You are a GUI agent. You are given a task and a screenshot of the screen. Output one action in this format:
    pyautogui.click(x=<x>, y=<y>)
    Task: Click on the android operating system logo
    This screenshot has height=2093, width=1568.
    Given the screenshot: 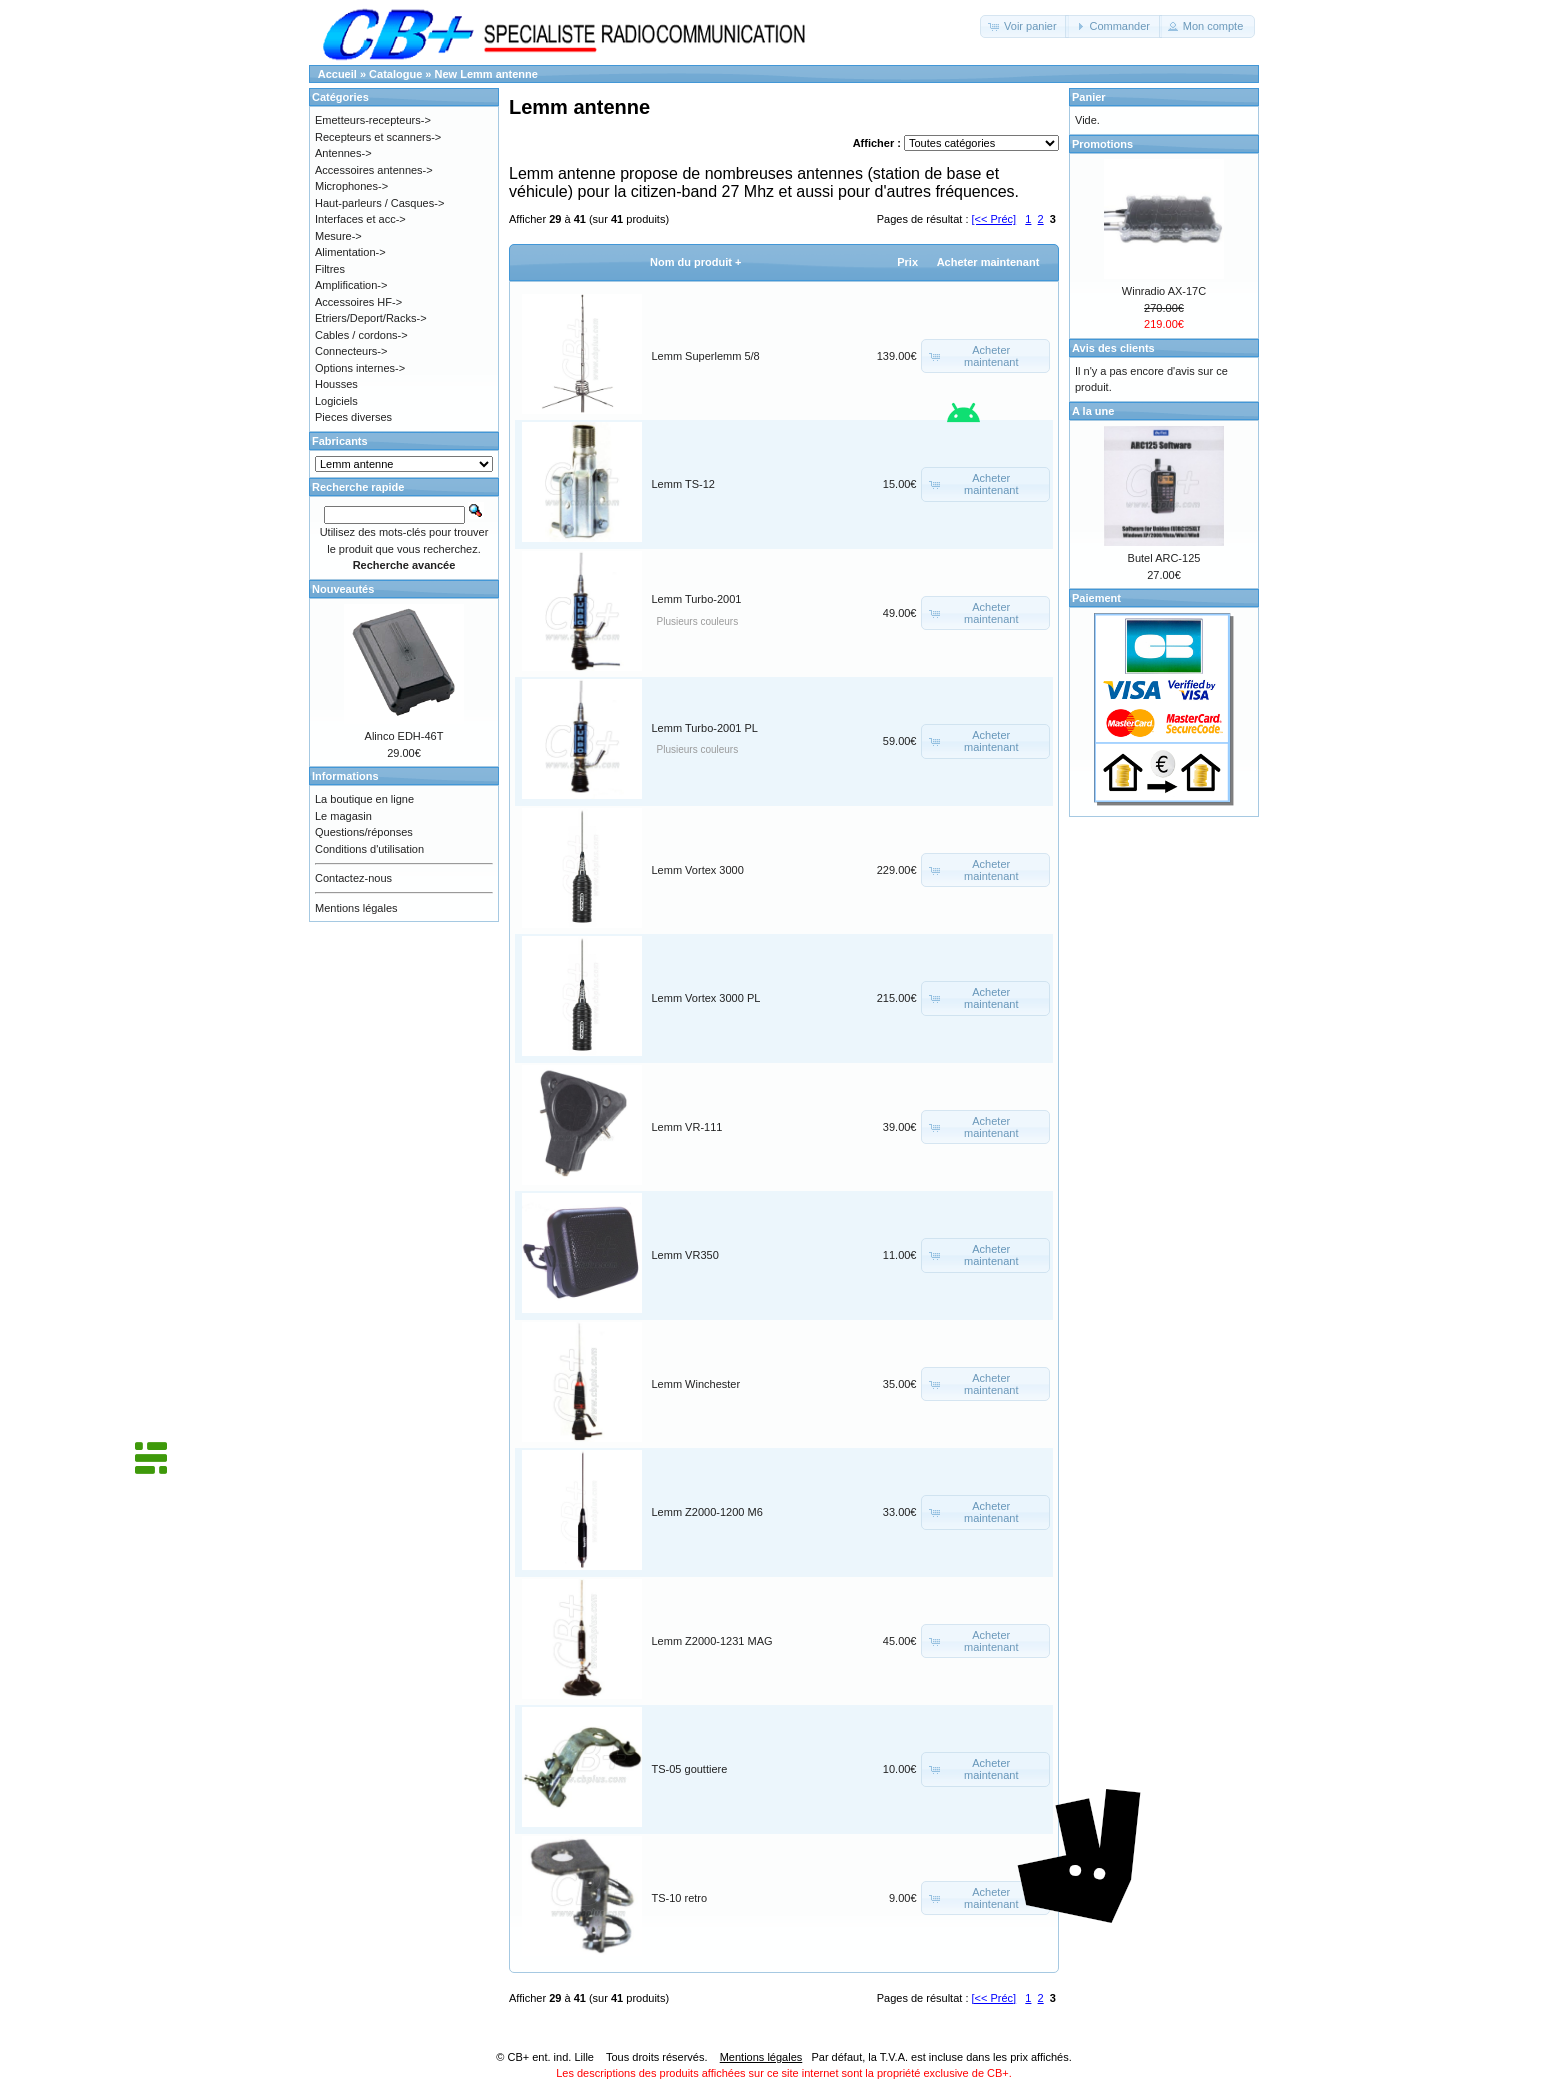 What is the action you would take?
    pyautogui.click(x=963, y=412)
    